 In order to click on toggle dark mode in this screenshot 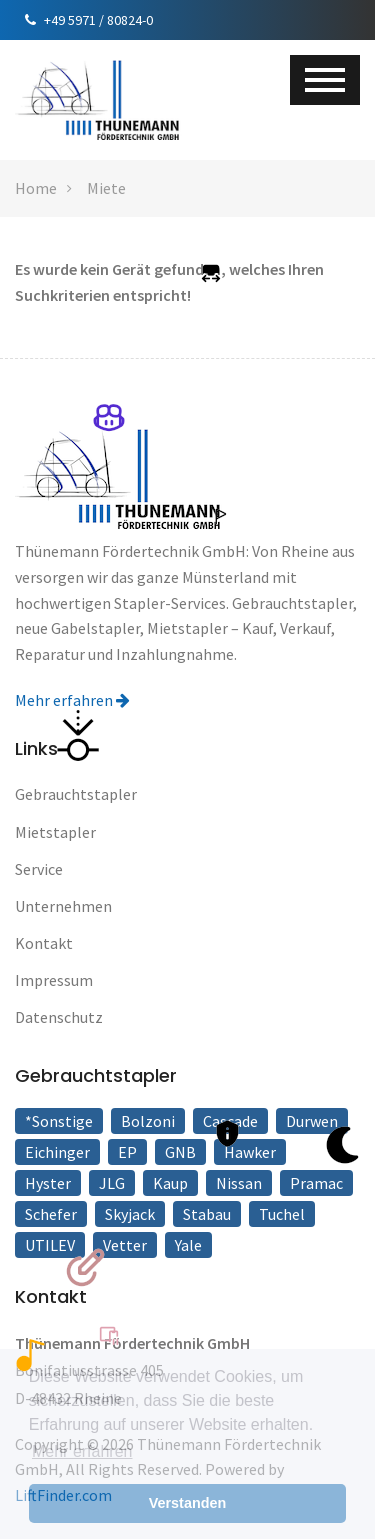, I will do `click(345, 1145)`.